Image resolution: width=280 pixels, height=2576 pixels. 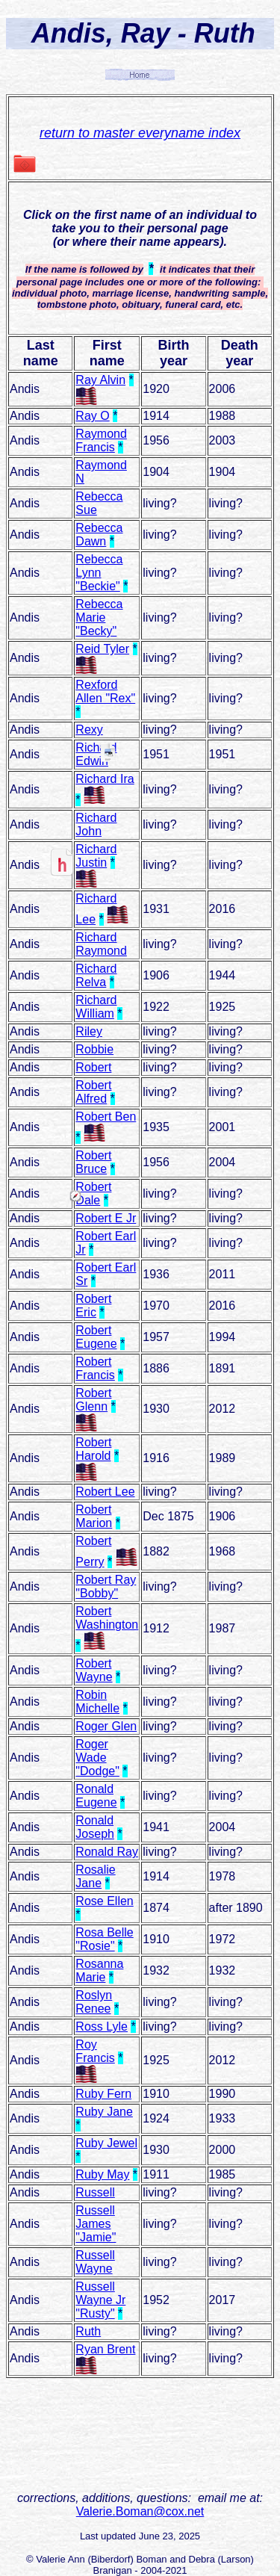 I want to click on access public or shared folder, so click(x=25, y=164).